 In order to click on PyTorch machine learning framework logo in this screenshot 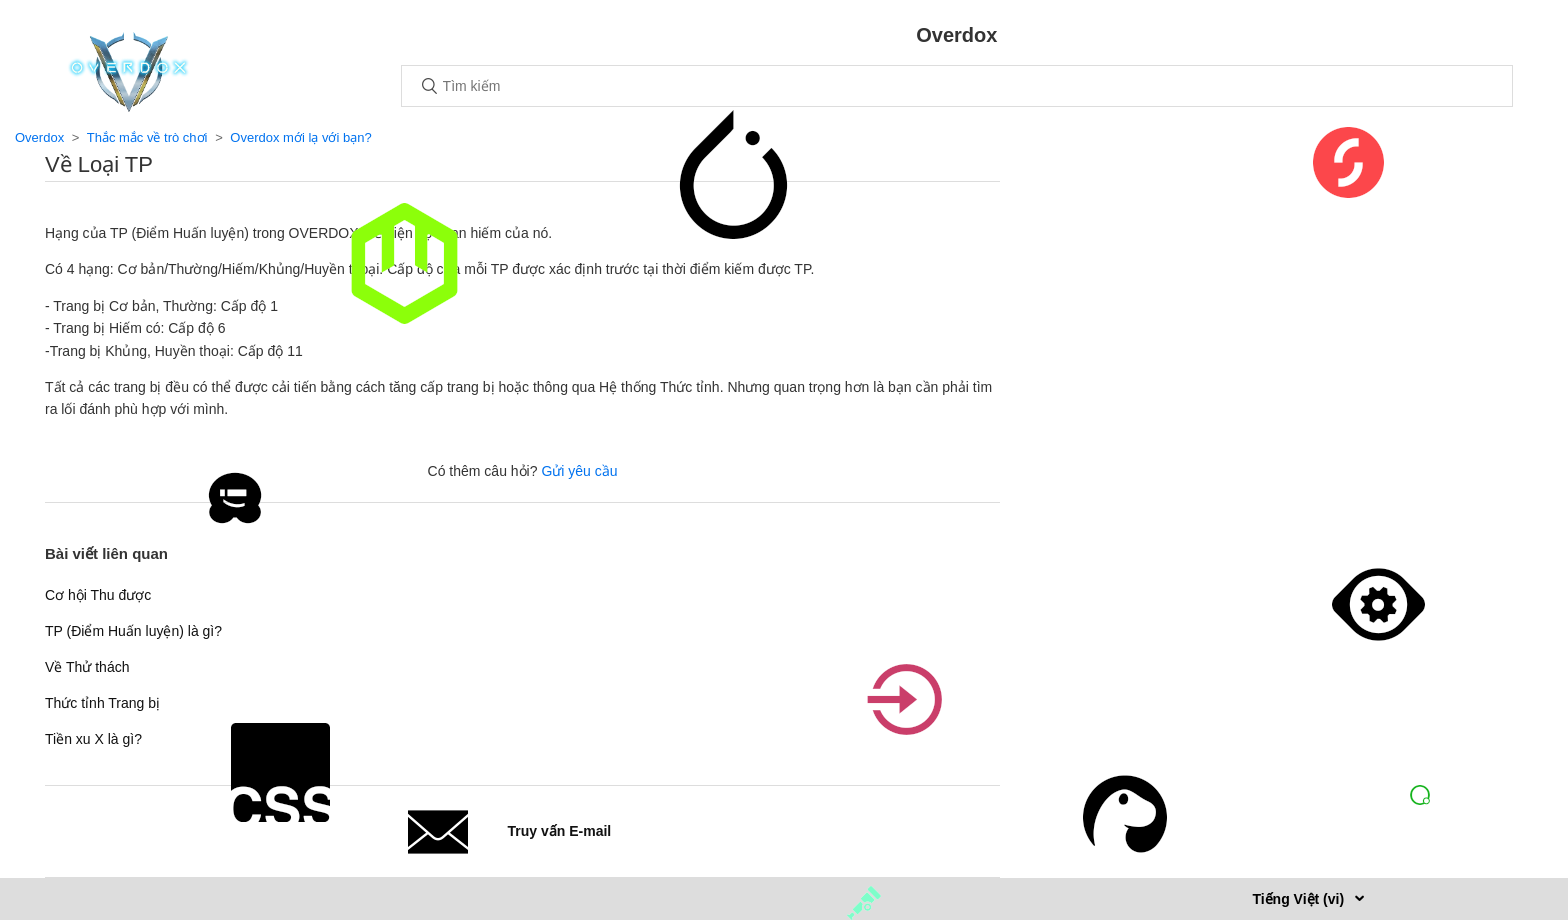, I will do `click(733, 174)`.